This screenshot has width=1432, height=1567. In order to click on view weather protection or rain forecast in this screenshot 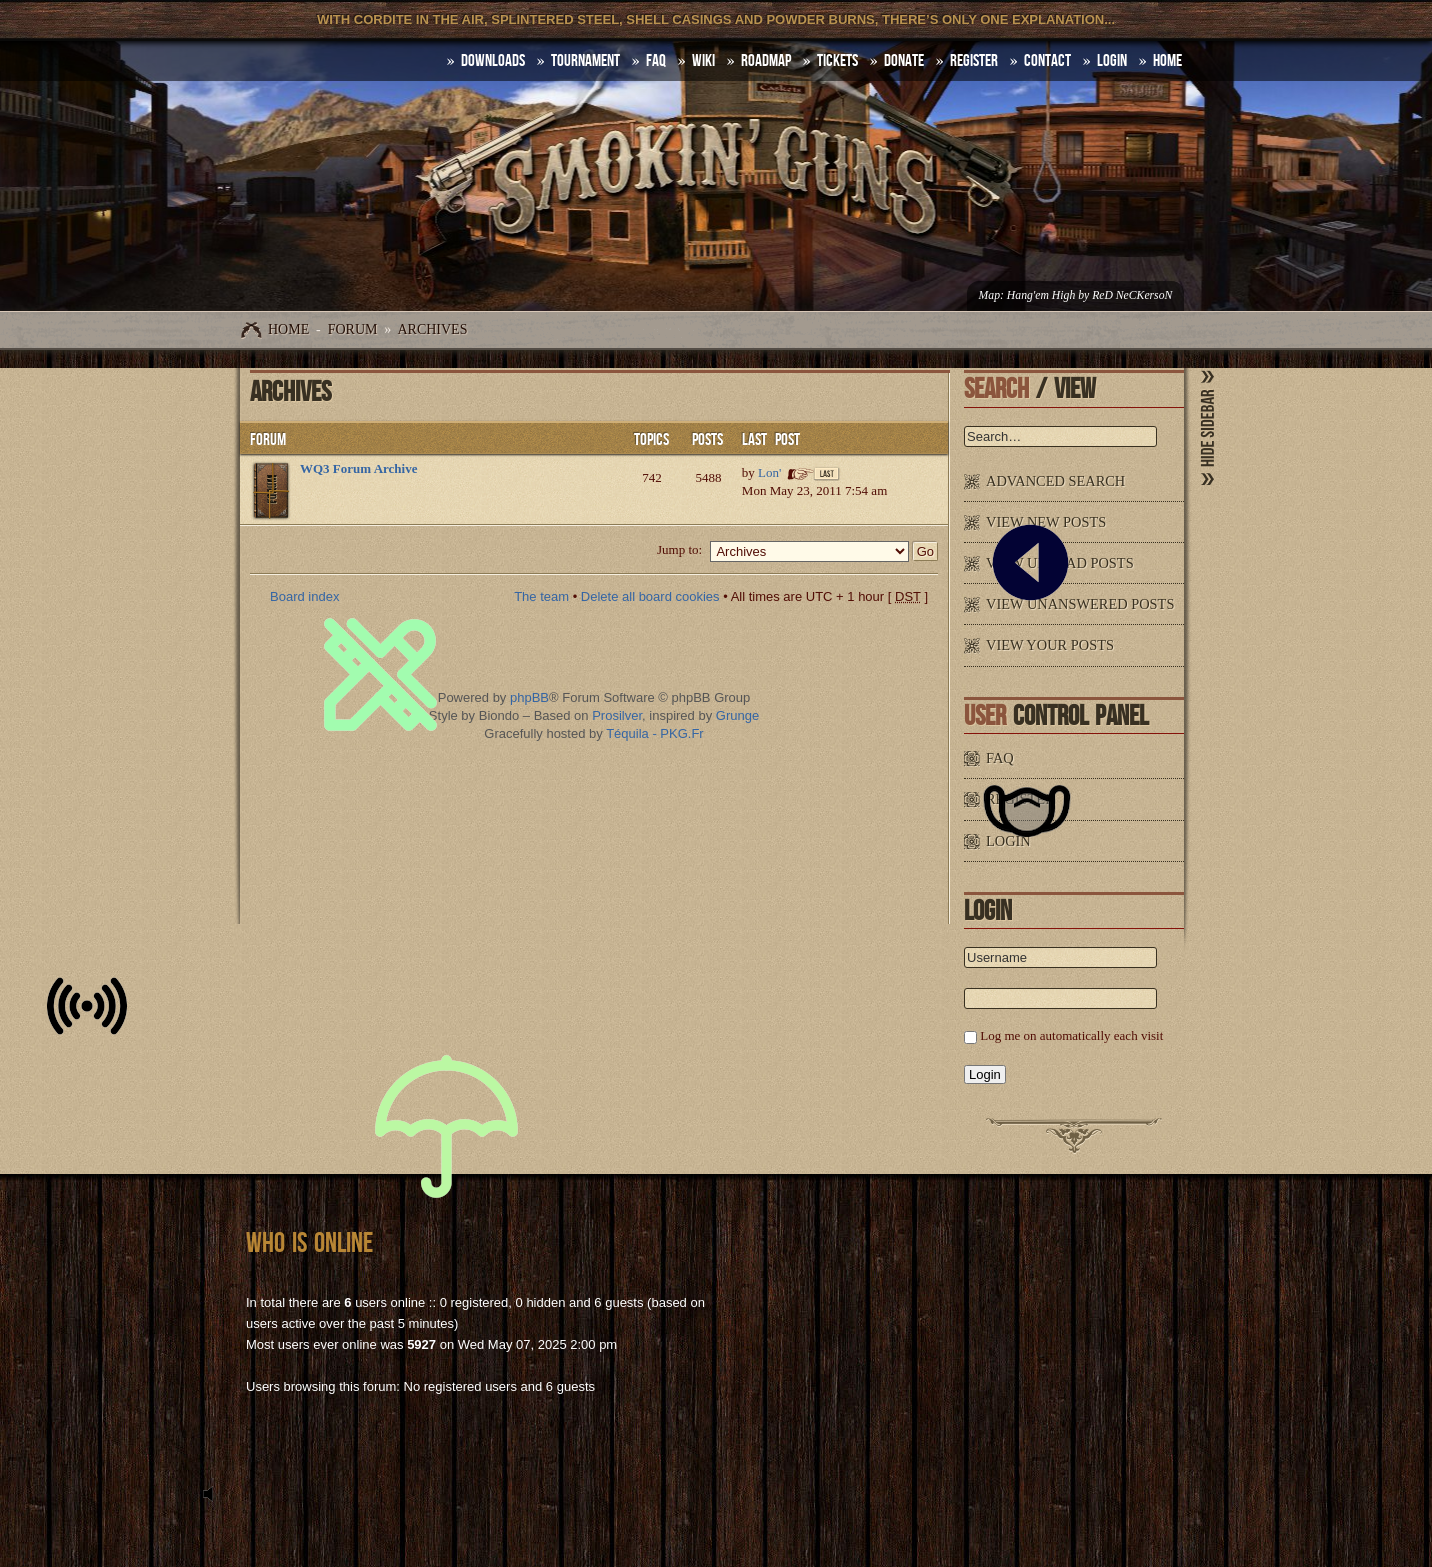, I will do `click(446, 1126)`.